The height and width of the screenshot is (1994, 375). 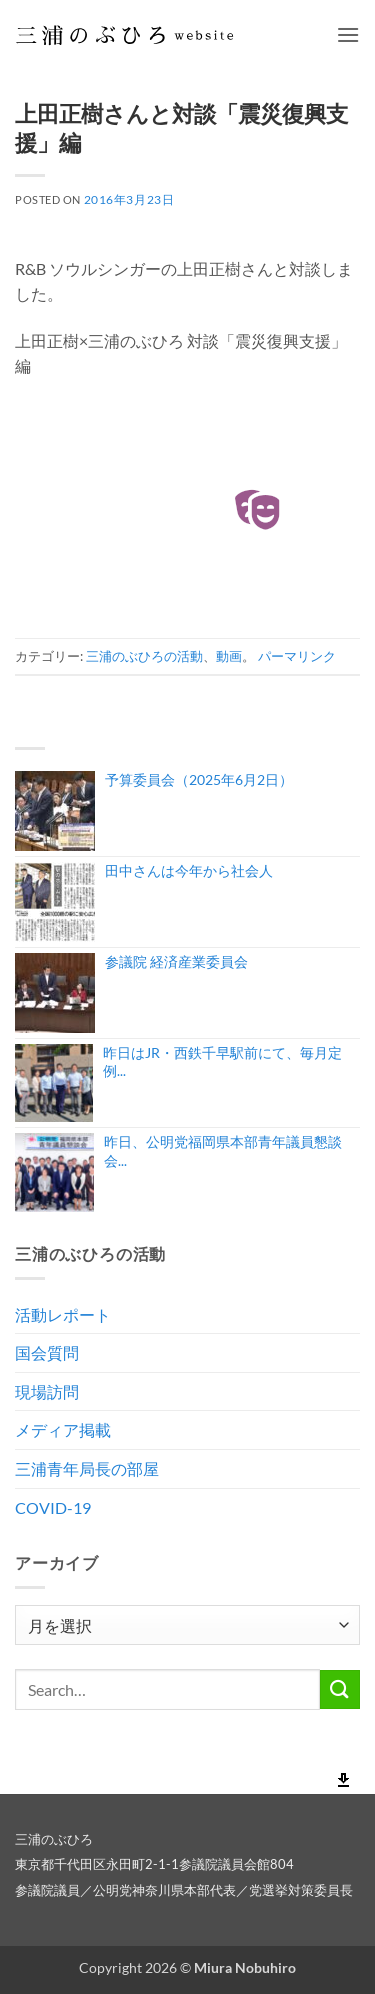 What do you see at coordinates (258, 510) in the screenshot?
I see `access theater or entertainment options` at bounding box center [258, 510].